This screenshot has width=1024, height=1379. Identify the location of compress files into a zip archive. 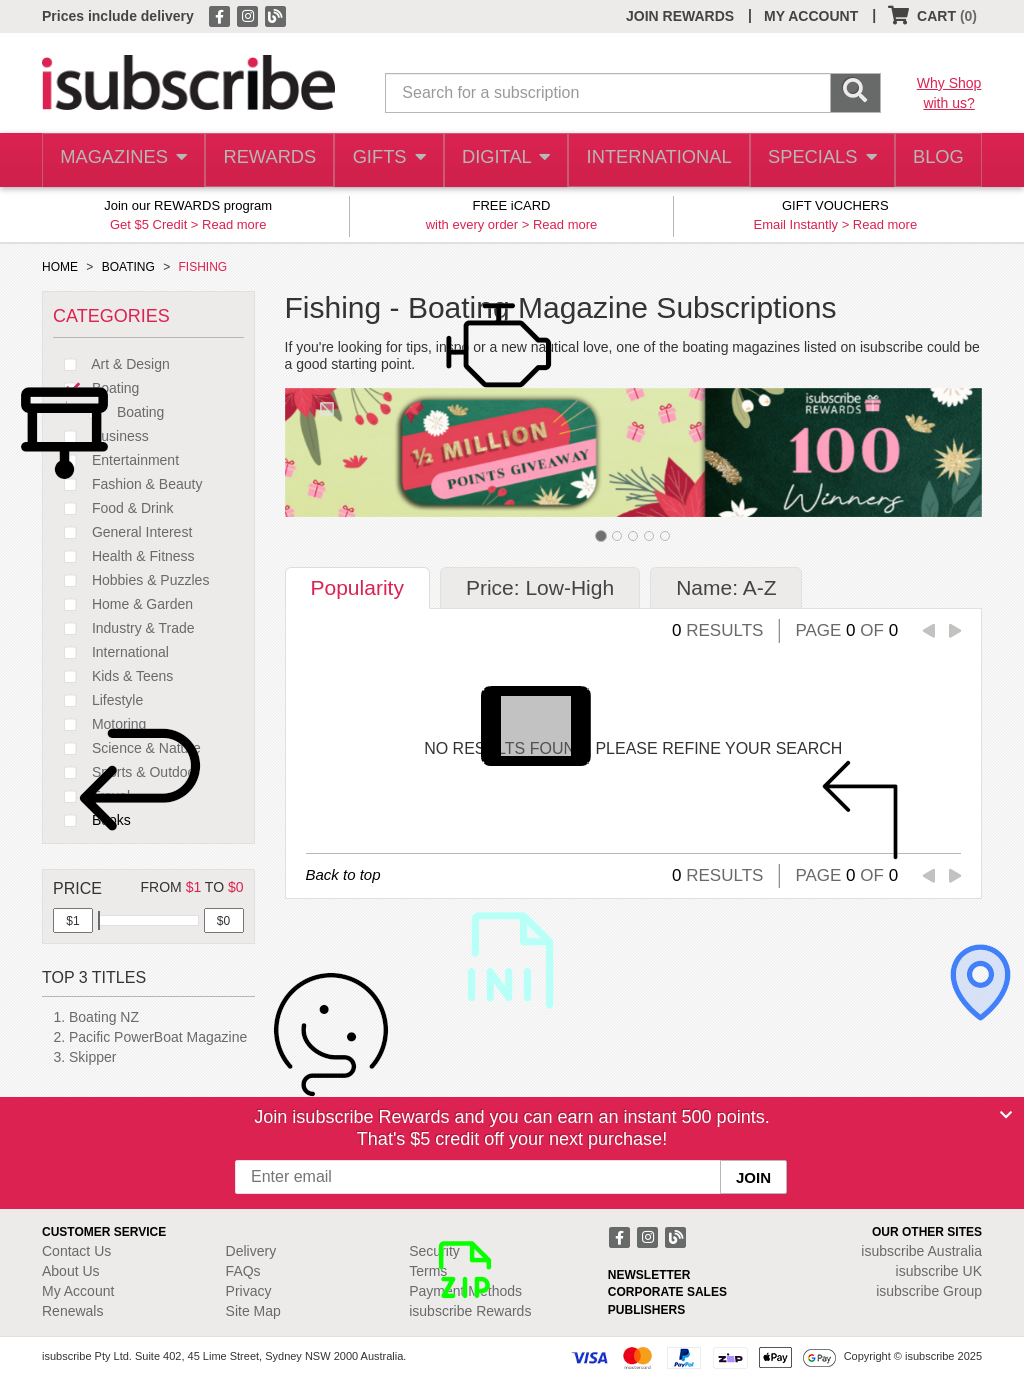
(465, 1272).